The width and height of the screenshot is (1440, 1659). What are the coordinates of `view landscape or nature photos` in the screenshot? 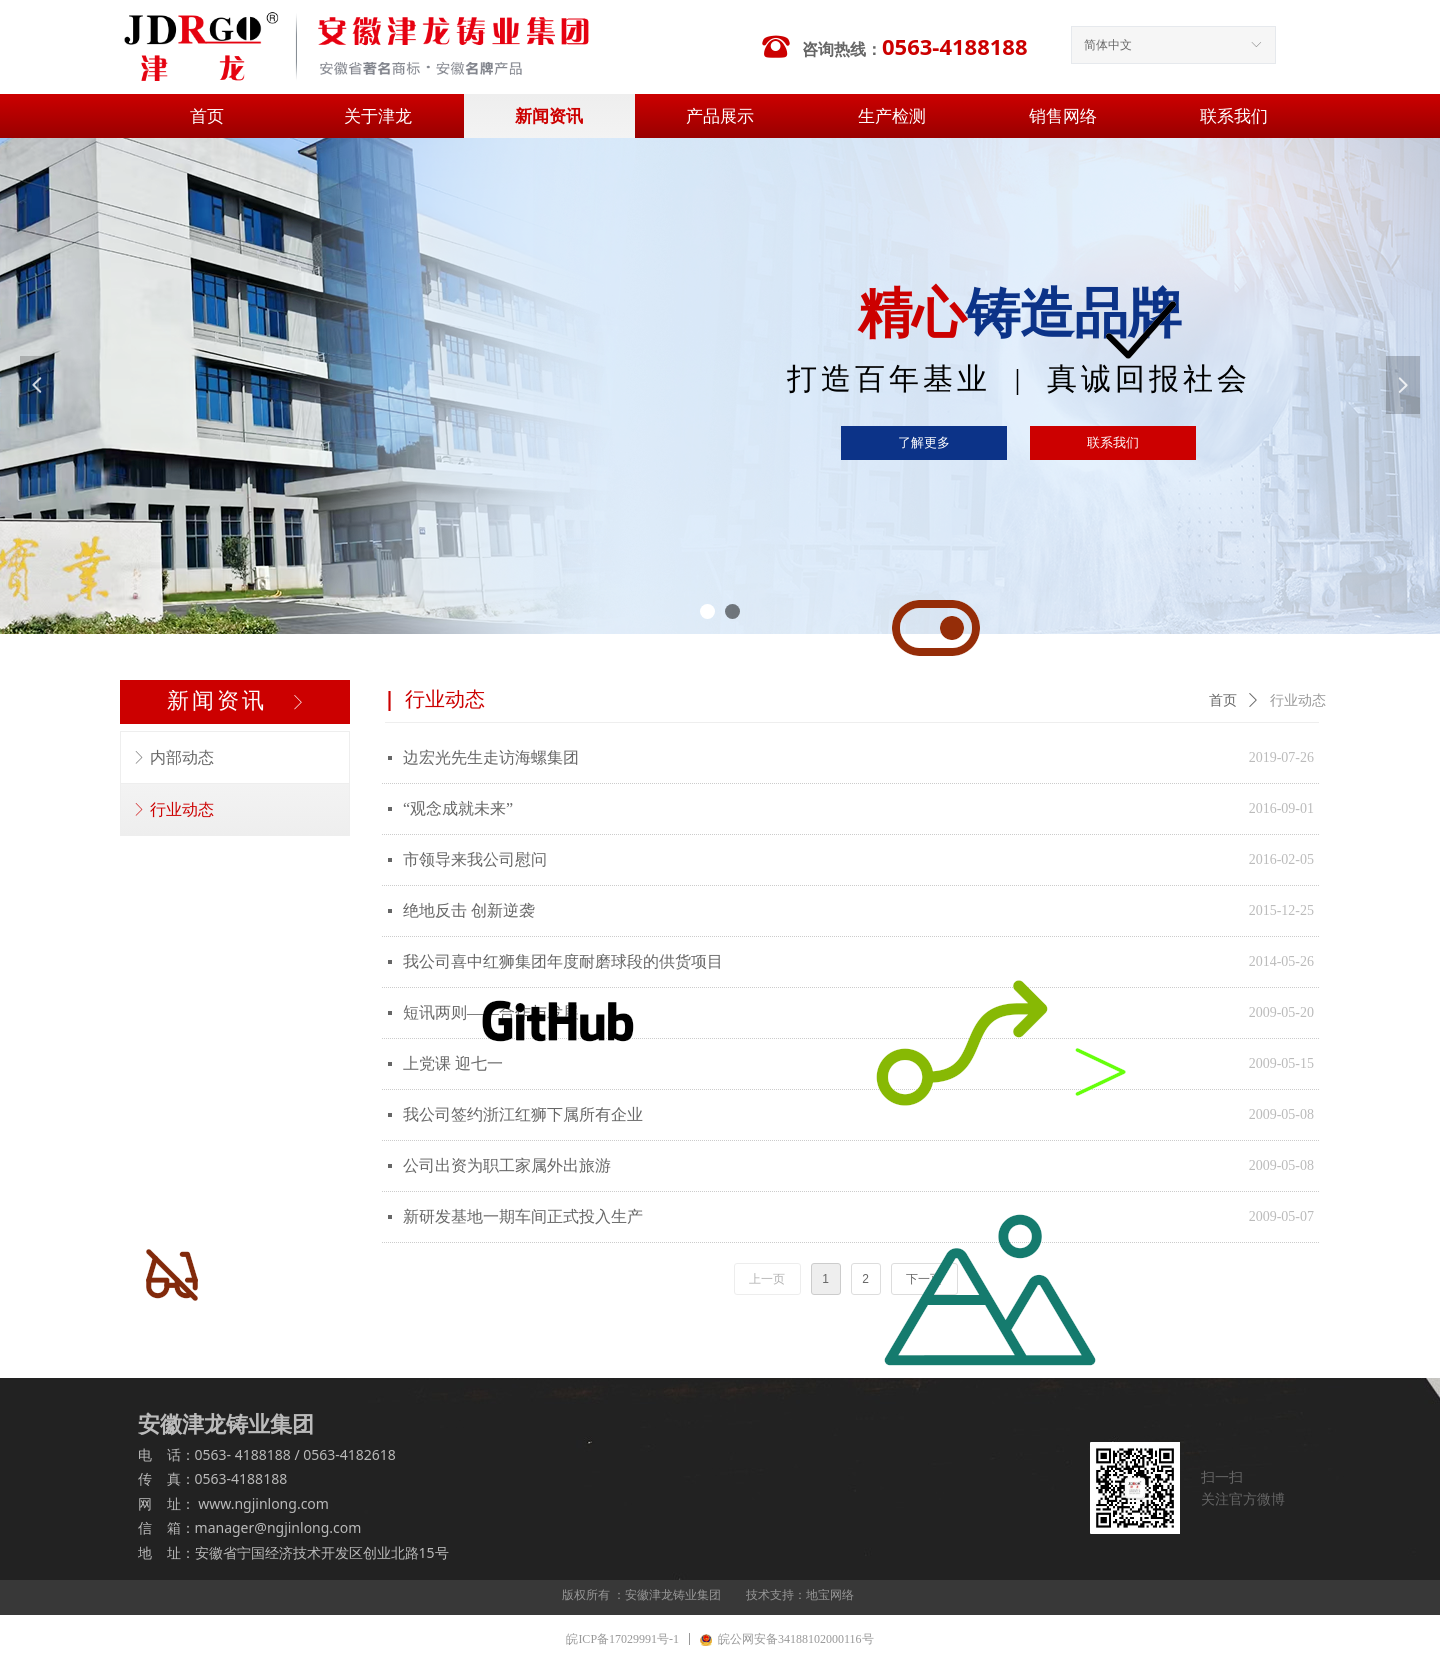 It's located at (990, 1300).